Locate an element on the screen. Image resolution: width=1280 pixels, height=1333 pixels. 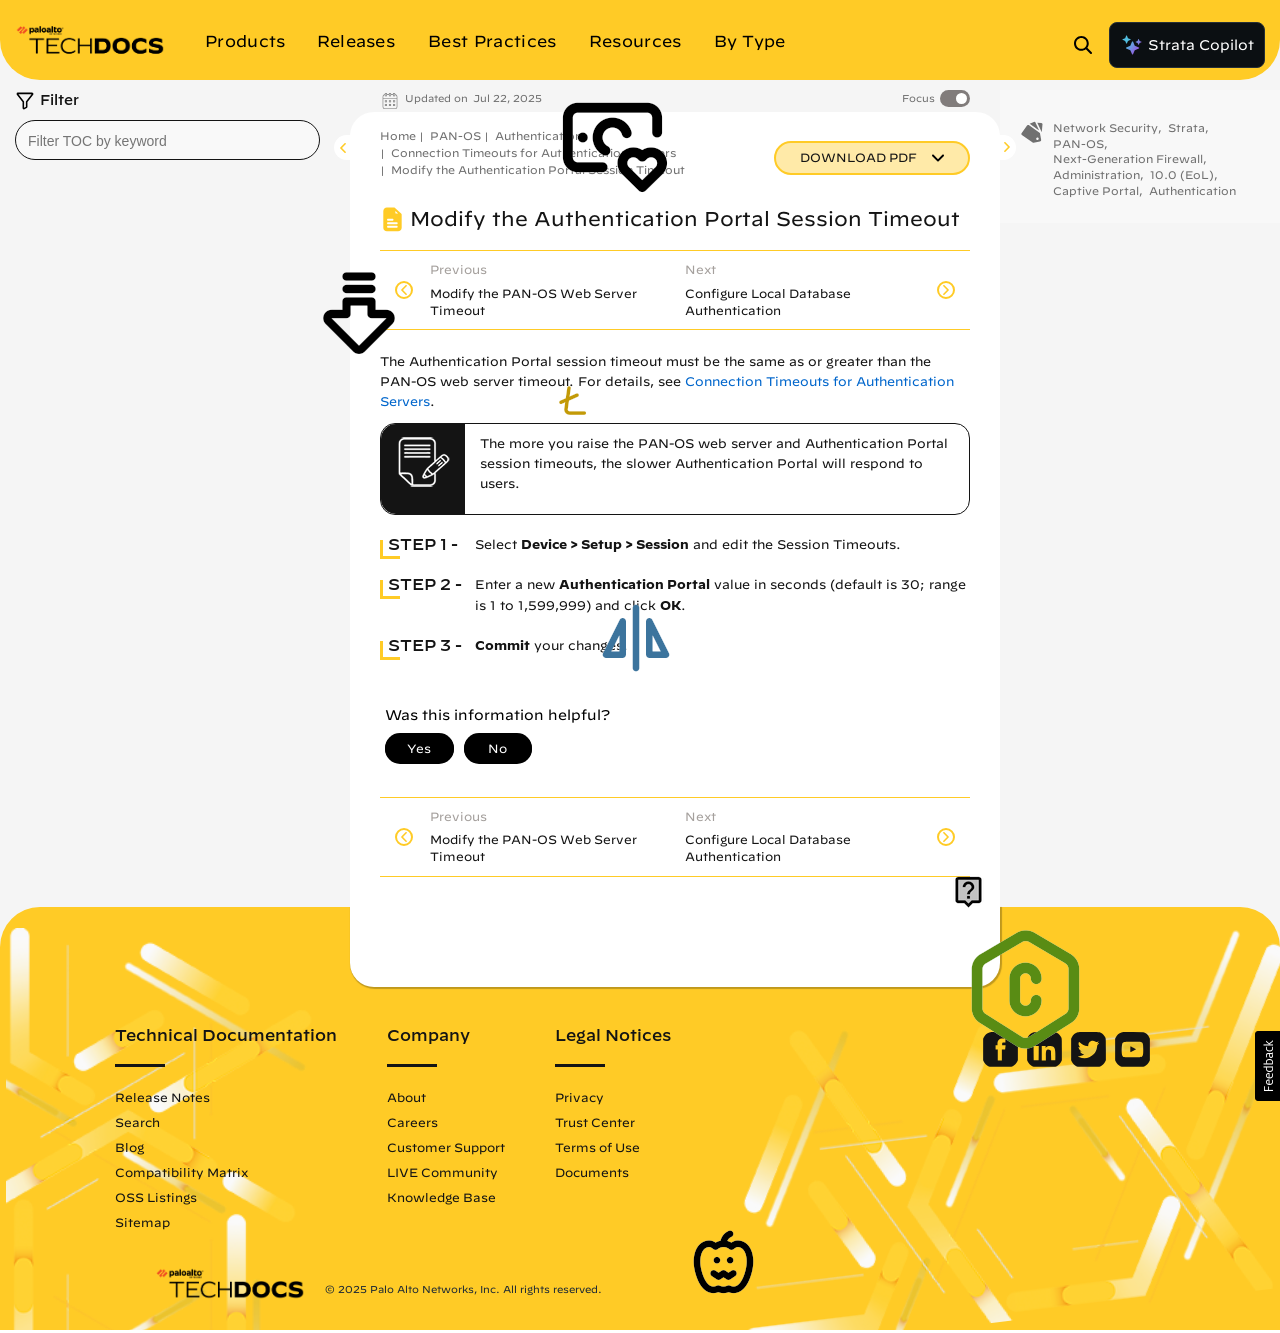
view litecoin balance or wallet is located at coordinates (573, 400).